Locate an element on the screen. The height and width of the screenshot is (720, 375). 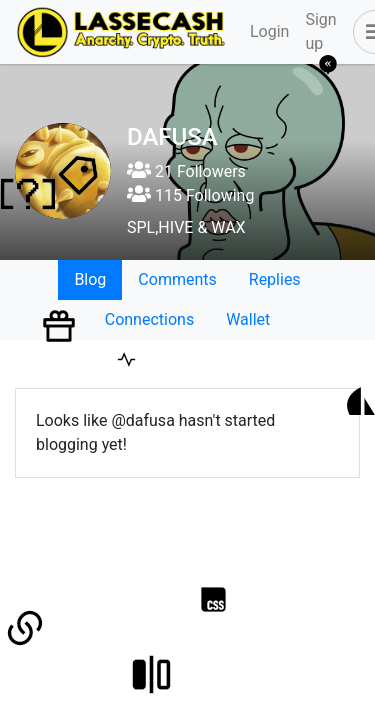
view health or heart rate data is located at coordinates (126, 359).